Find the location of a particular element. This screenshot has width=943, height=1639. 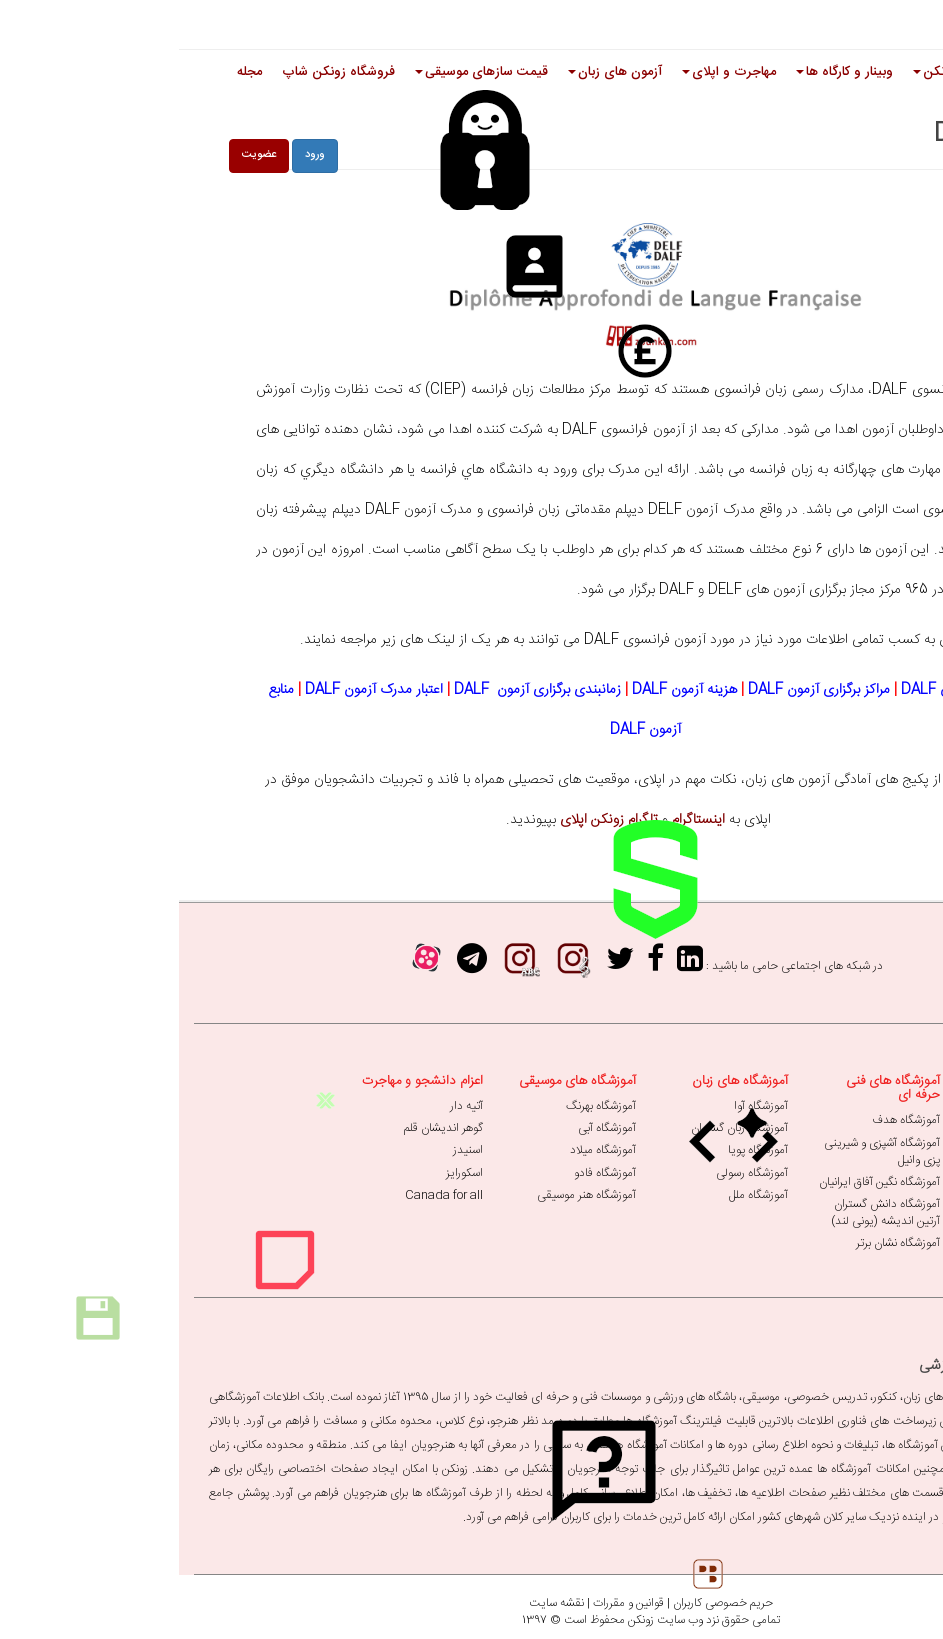

symphony messaging platform logo is located at coordinates (655, 879).